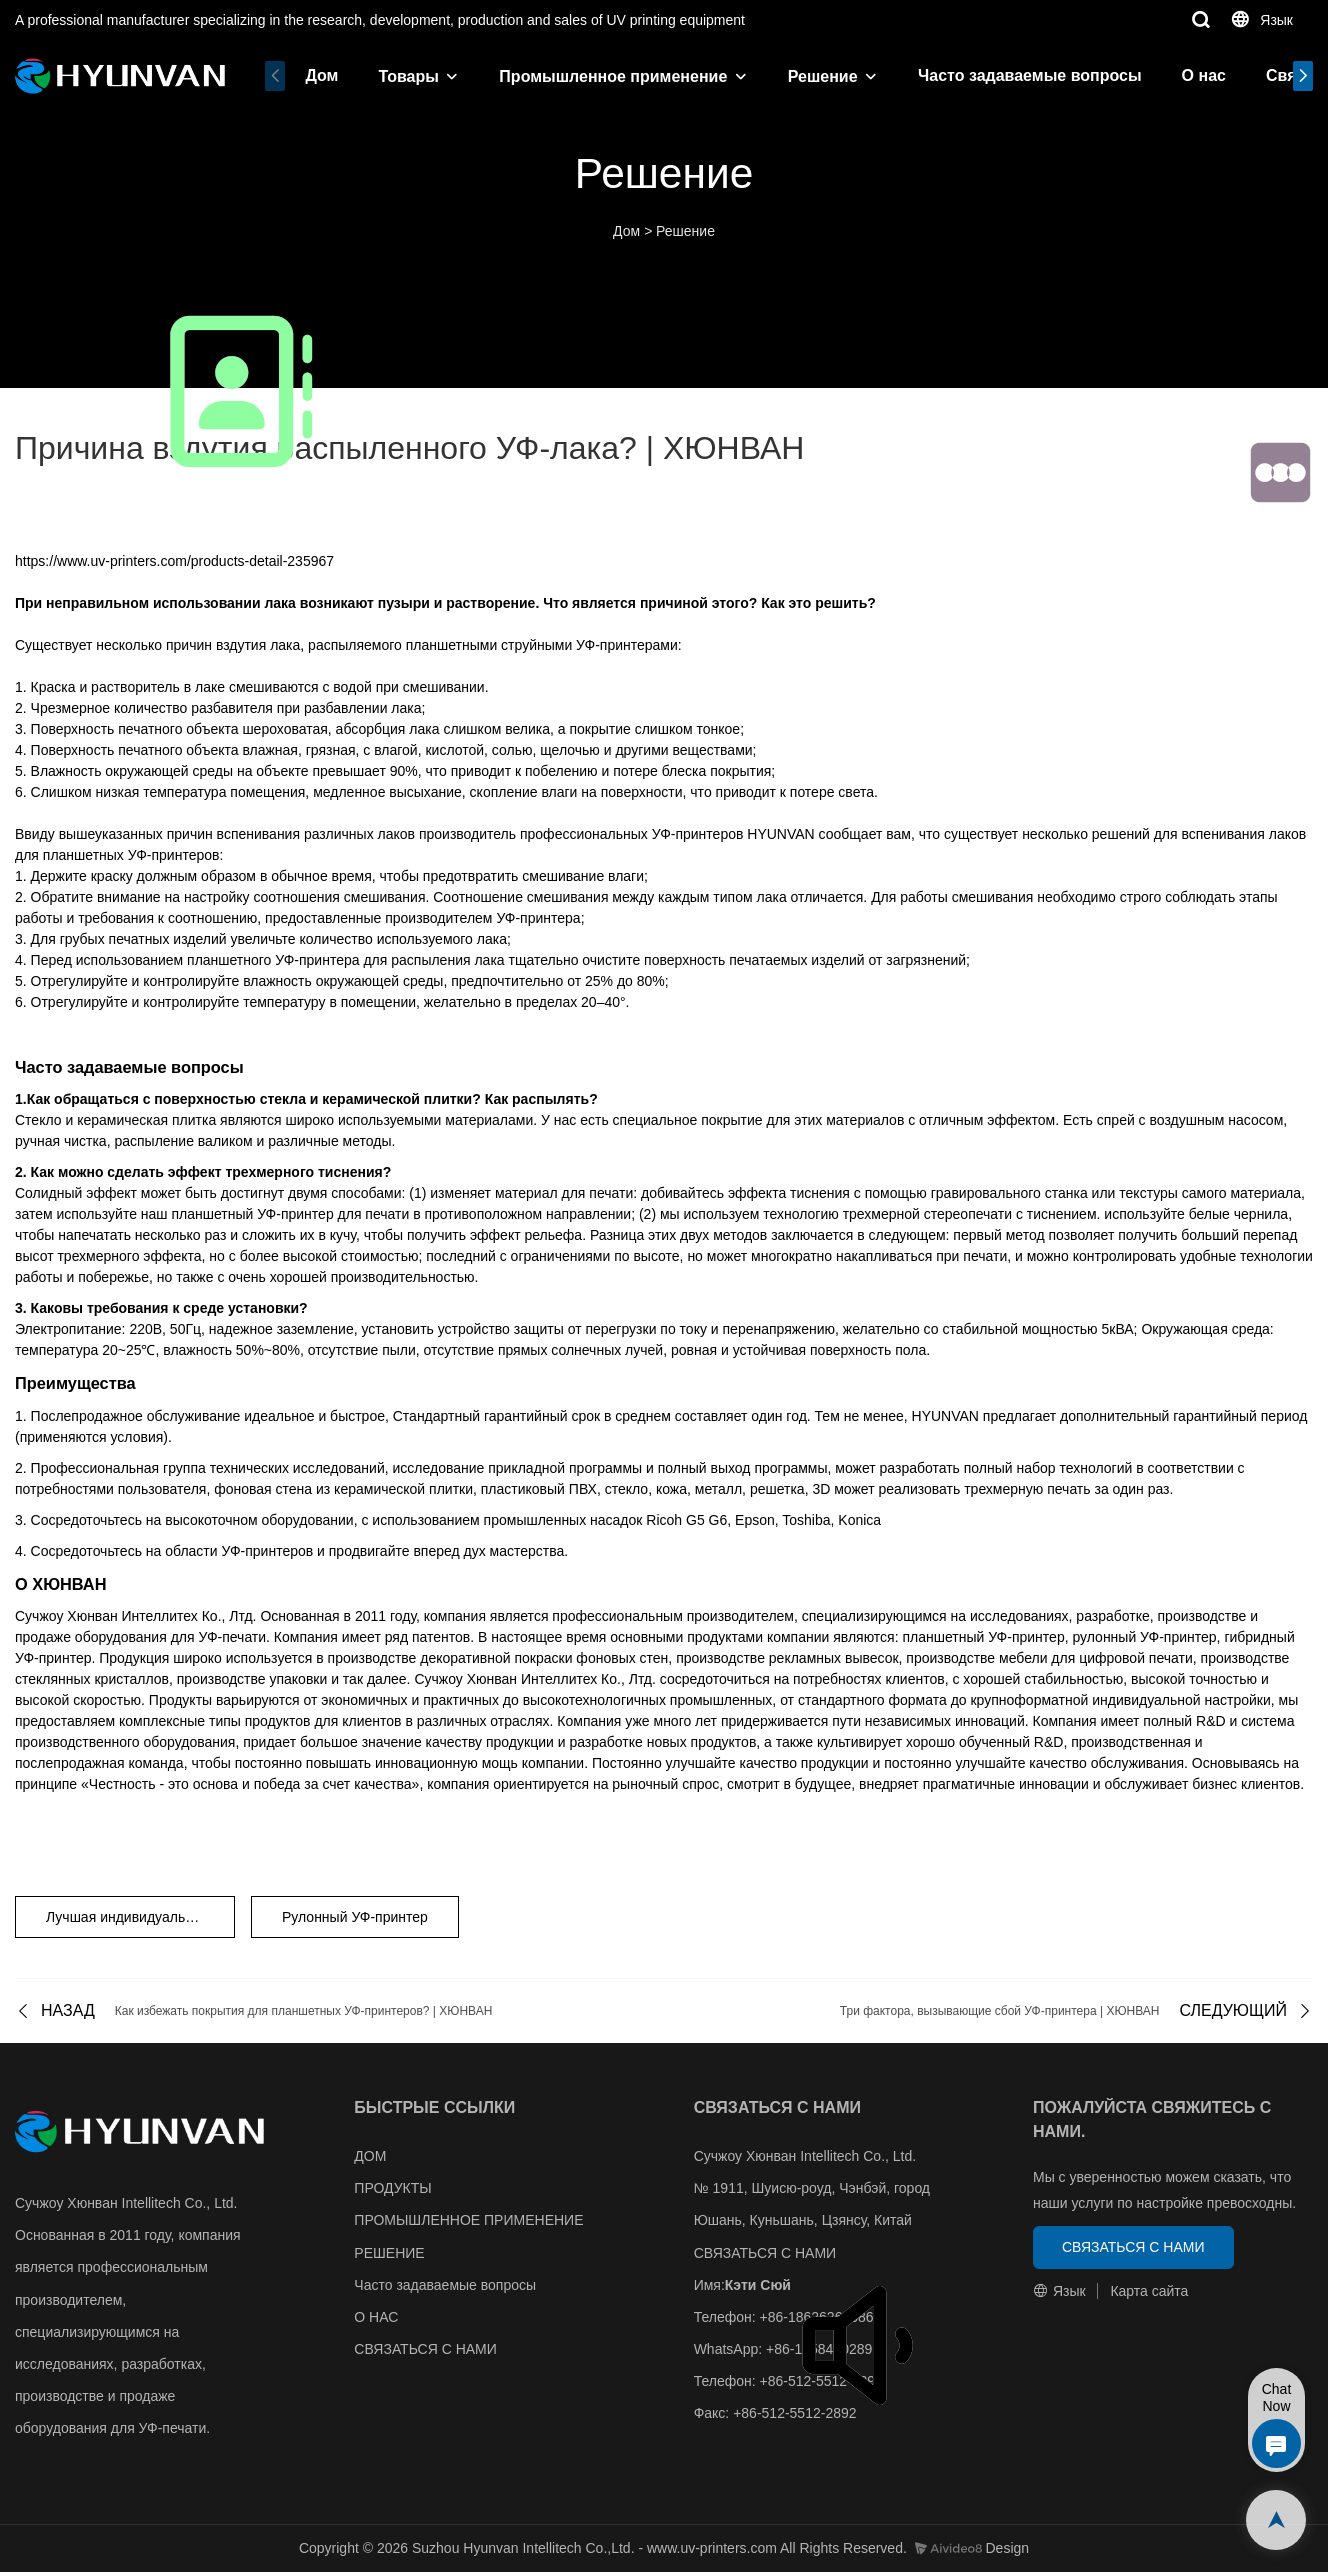 This screenshot has width=1328, height=2572. Describe the element at coordinates (1280, 472) in the screenshot. I see `open the Letterboxd app` at that location.